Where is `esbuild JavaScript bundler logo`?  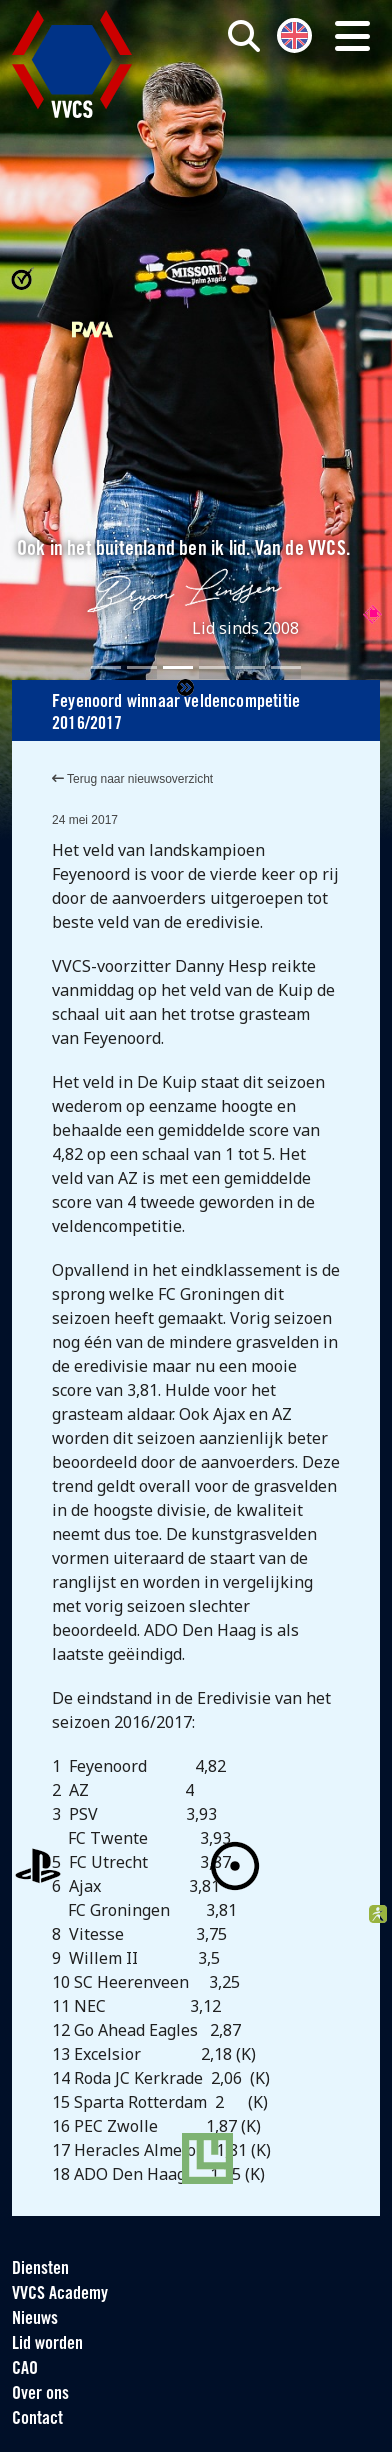 esbuild JavaScript bundler logo is located at coordinates (185, 687).